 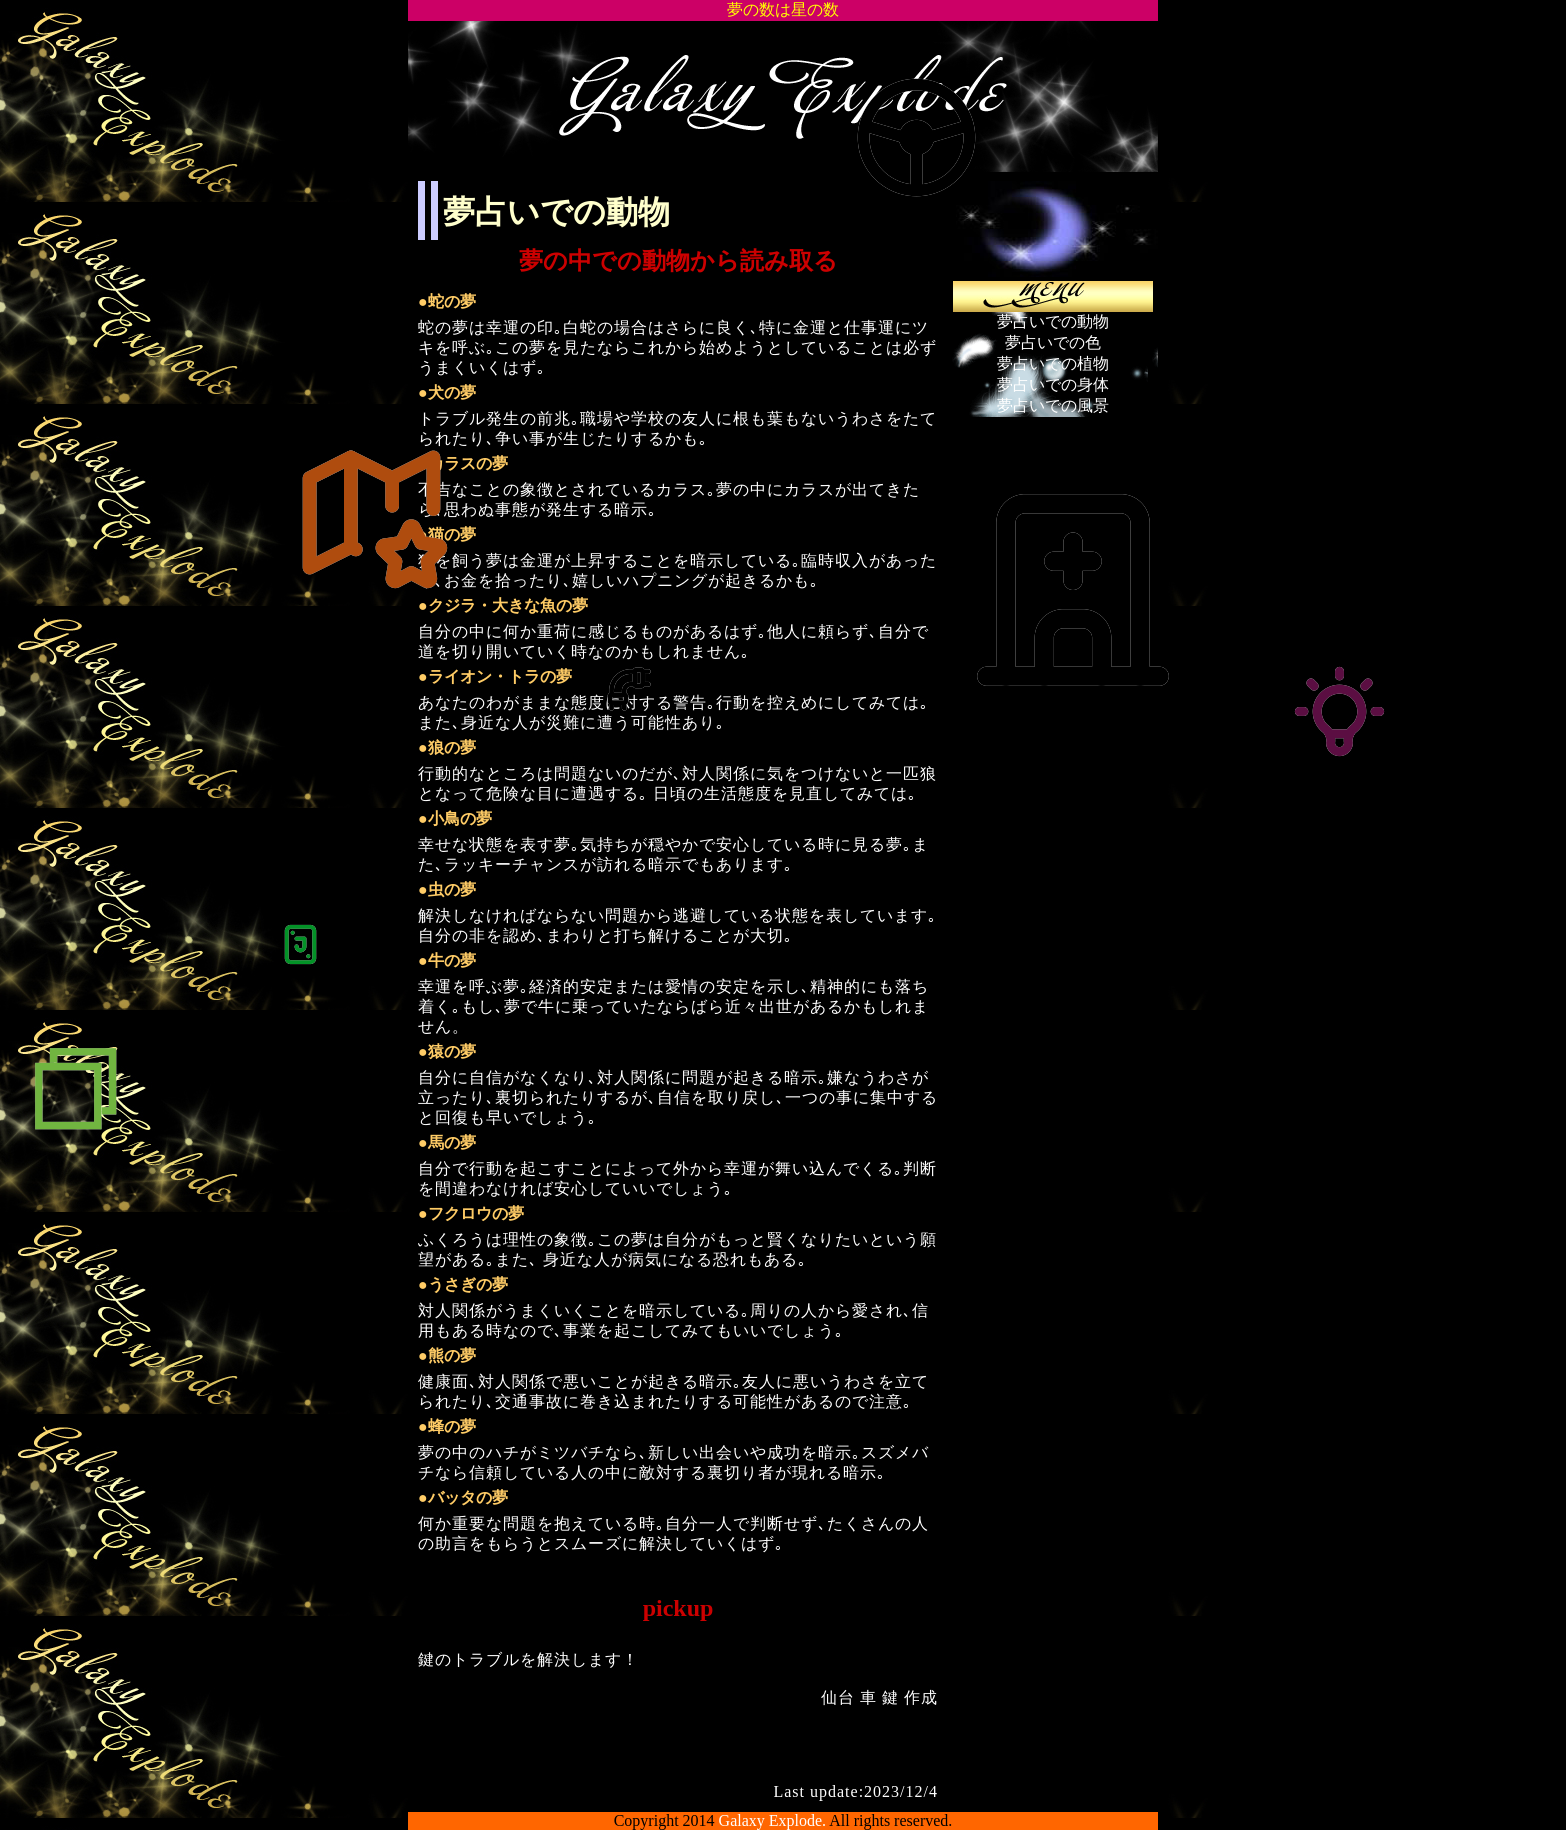 What do you see at coordinates (1339, 711) in the screenshot?
I see `view tips or suggestions` at bounding box center [1339, 711].